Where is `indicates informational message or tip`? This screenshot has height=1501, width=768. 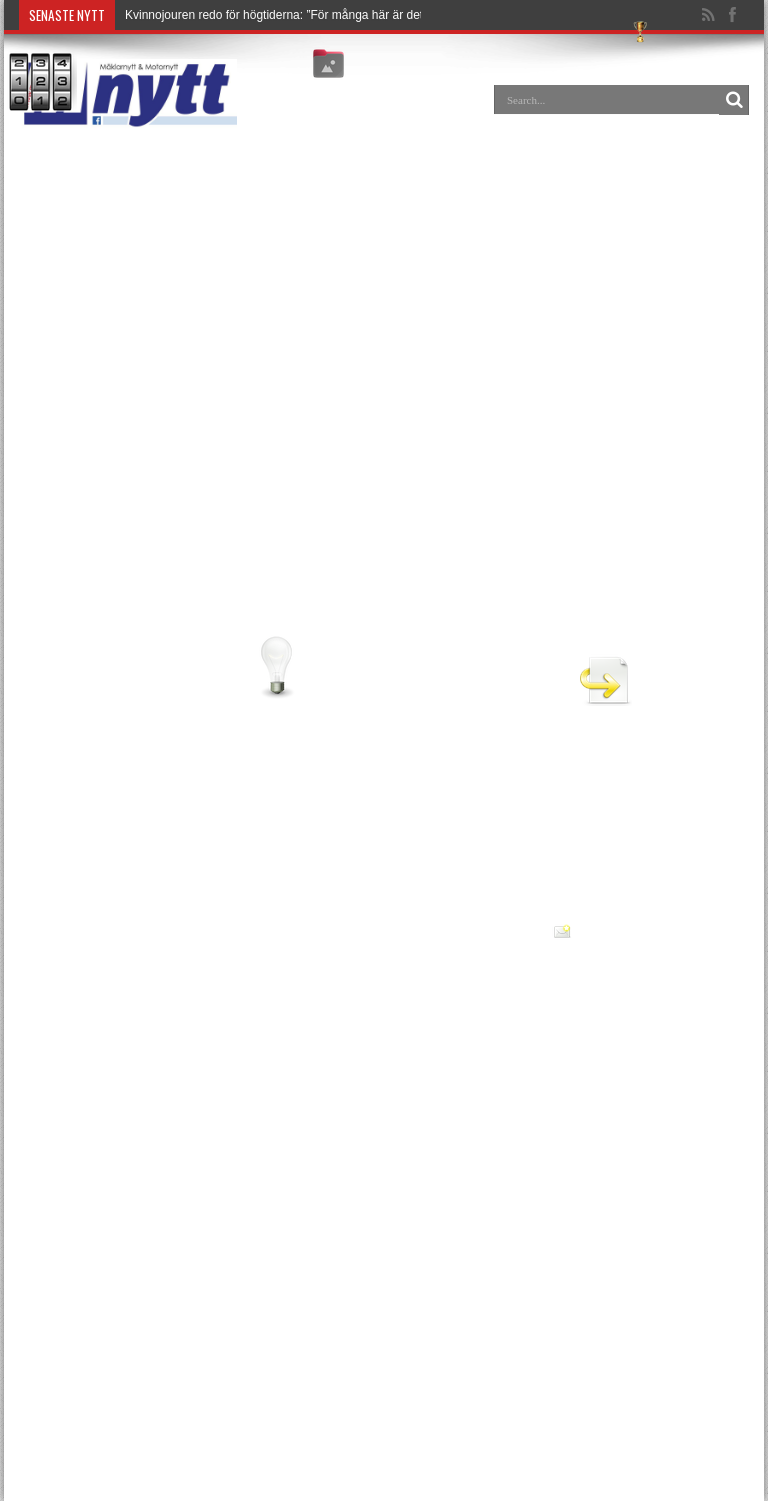
indicates informational message or tip is located at coordinates (277, 667).